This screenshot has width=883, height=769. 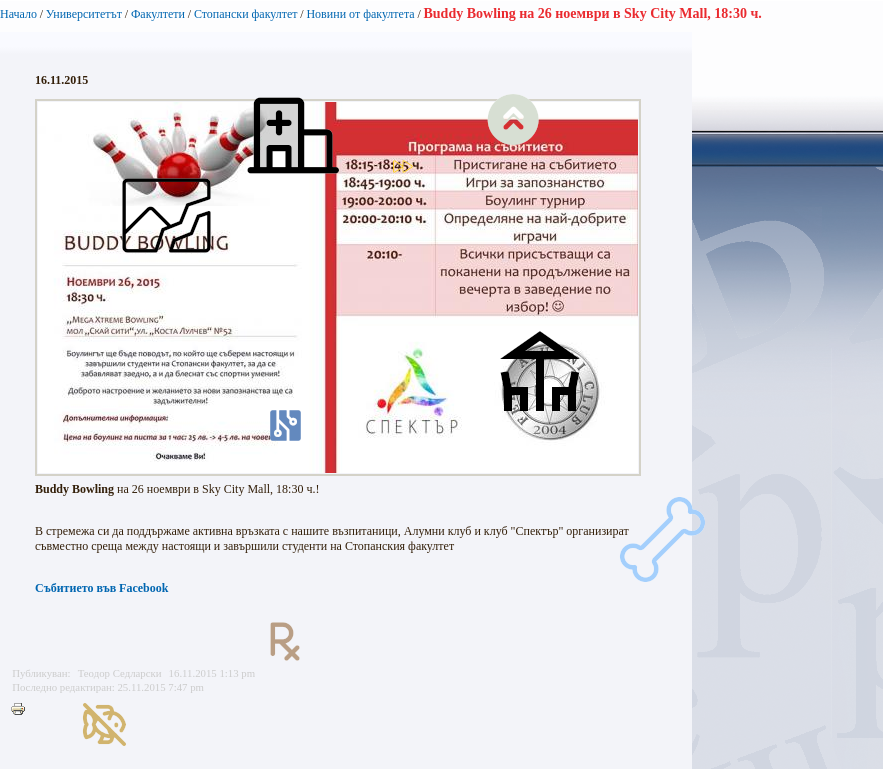 I want to click on access pet-related features or settings, so click(x=662, y=539).